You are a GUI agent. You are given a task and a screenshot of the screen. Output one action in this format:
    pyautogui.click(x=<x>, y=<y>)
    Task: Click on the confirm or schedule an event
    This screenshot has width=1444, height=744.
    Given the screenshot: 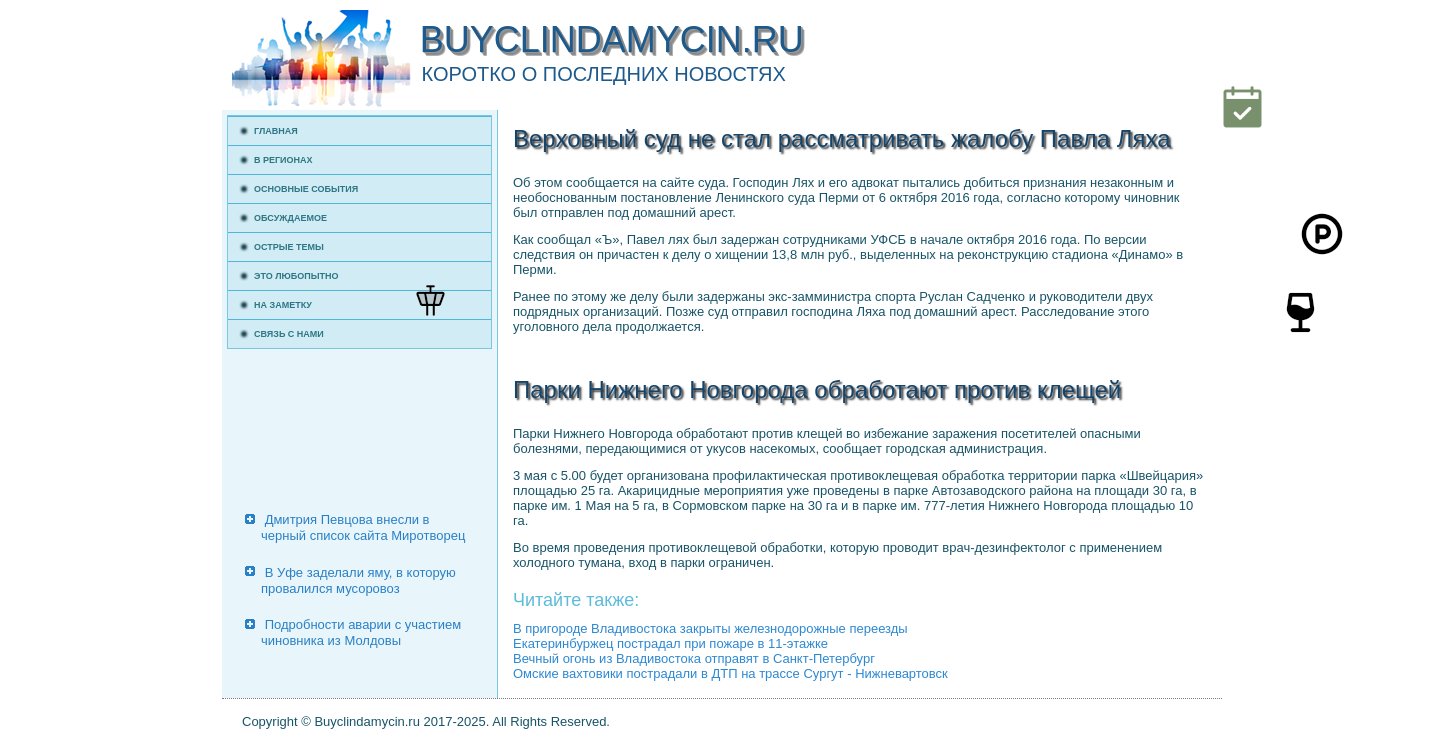 What is the action you would take?
    pyautogui.click(x=1242, y=108)
    